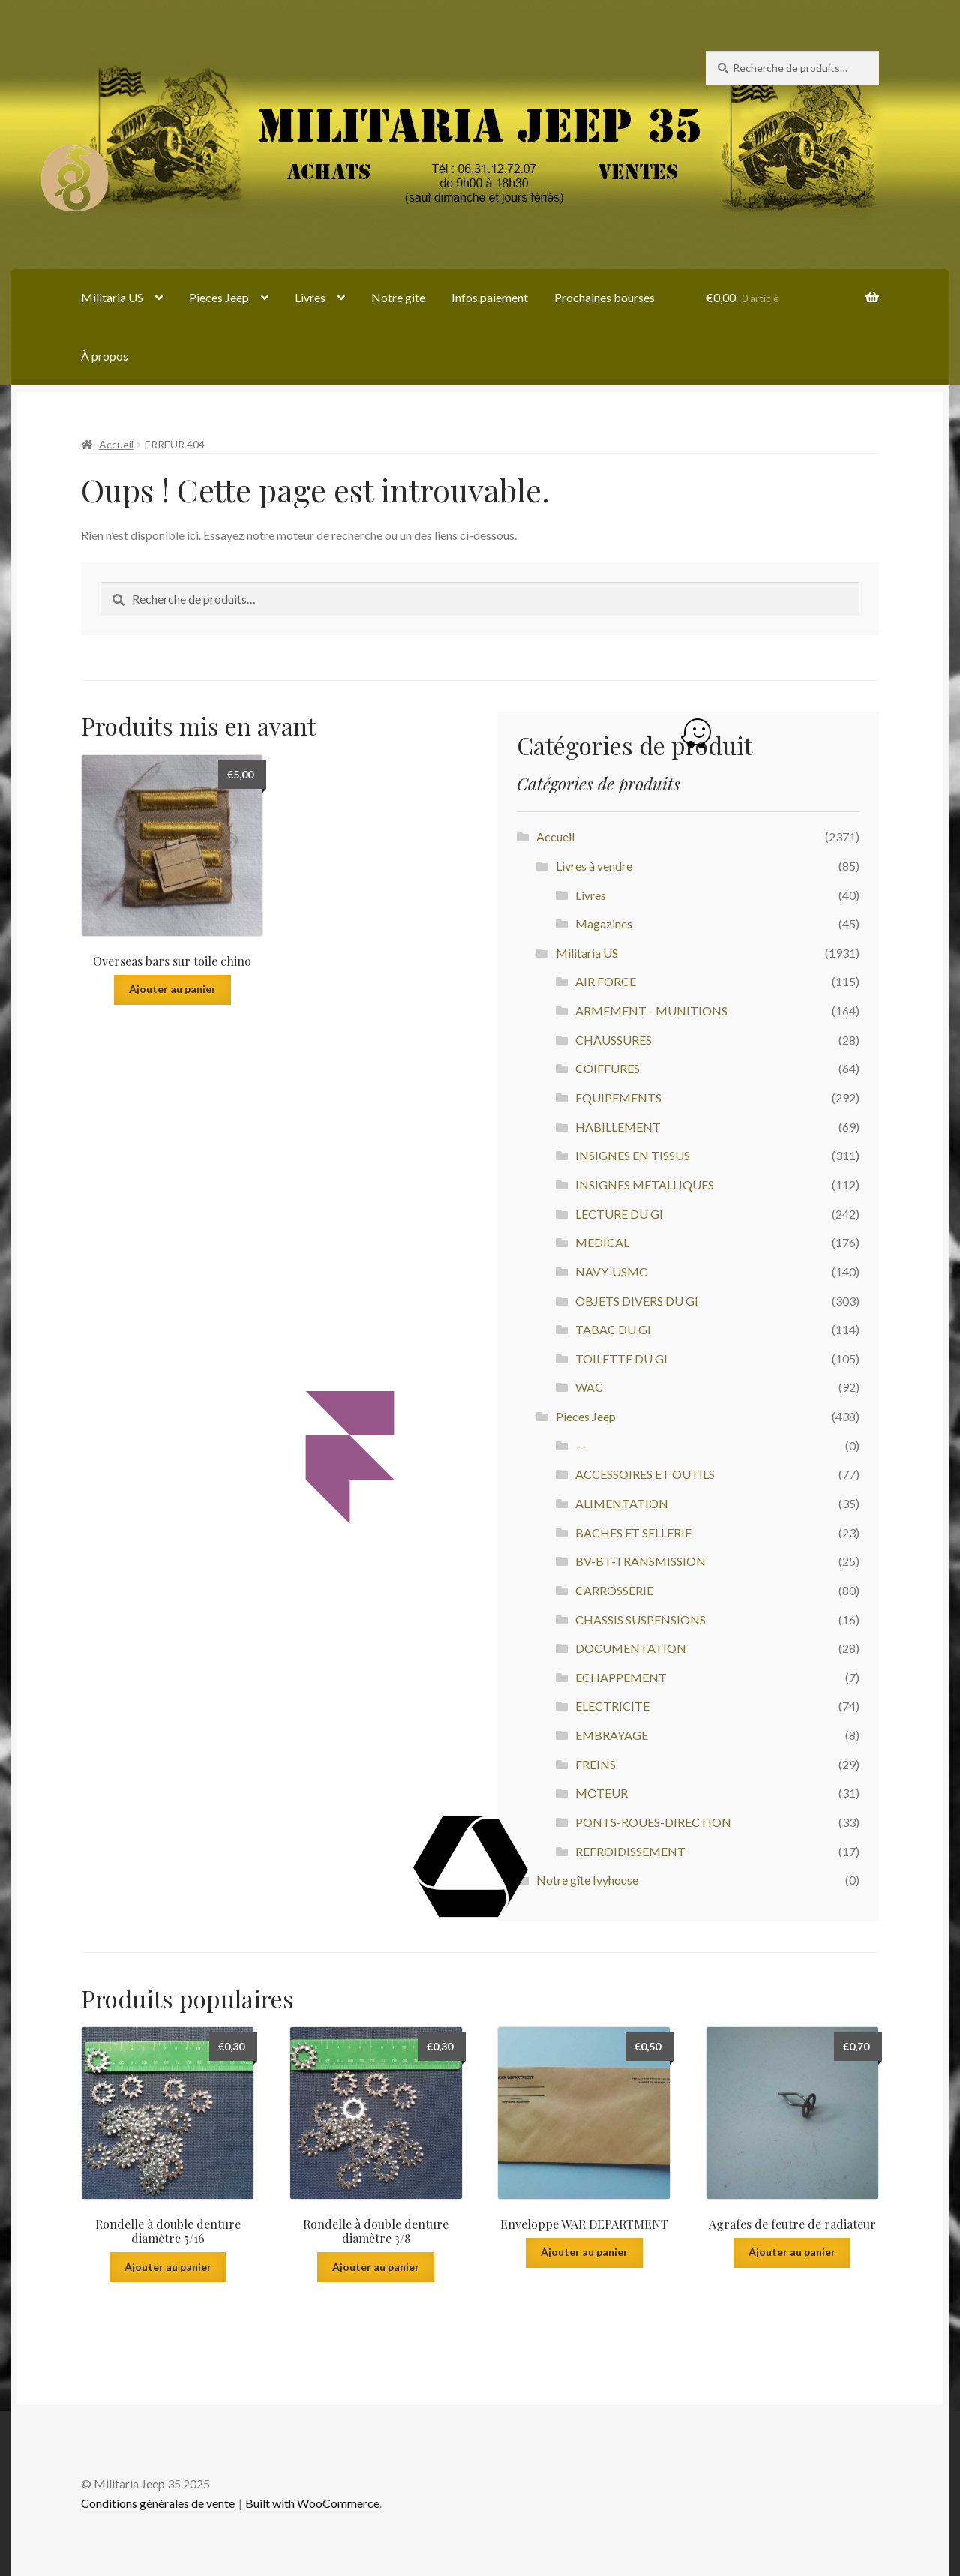 The width and height of the screenshot is (960, 2576). What do you see at coordinates (350, 1457) in the screenshot?
I see `open framer design tool` at bounding box center [350, 1457].